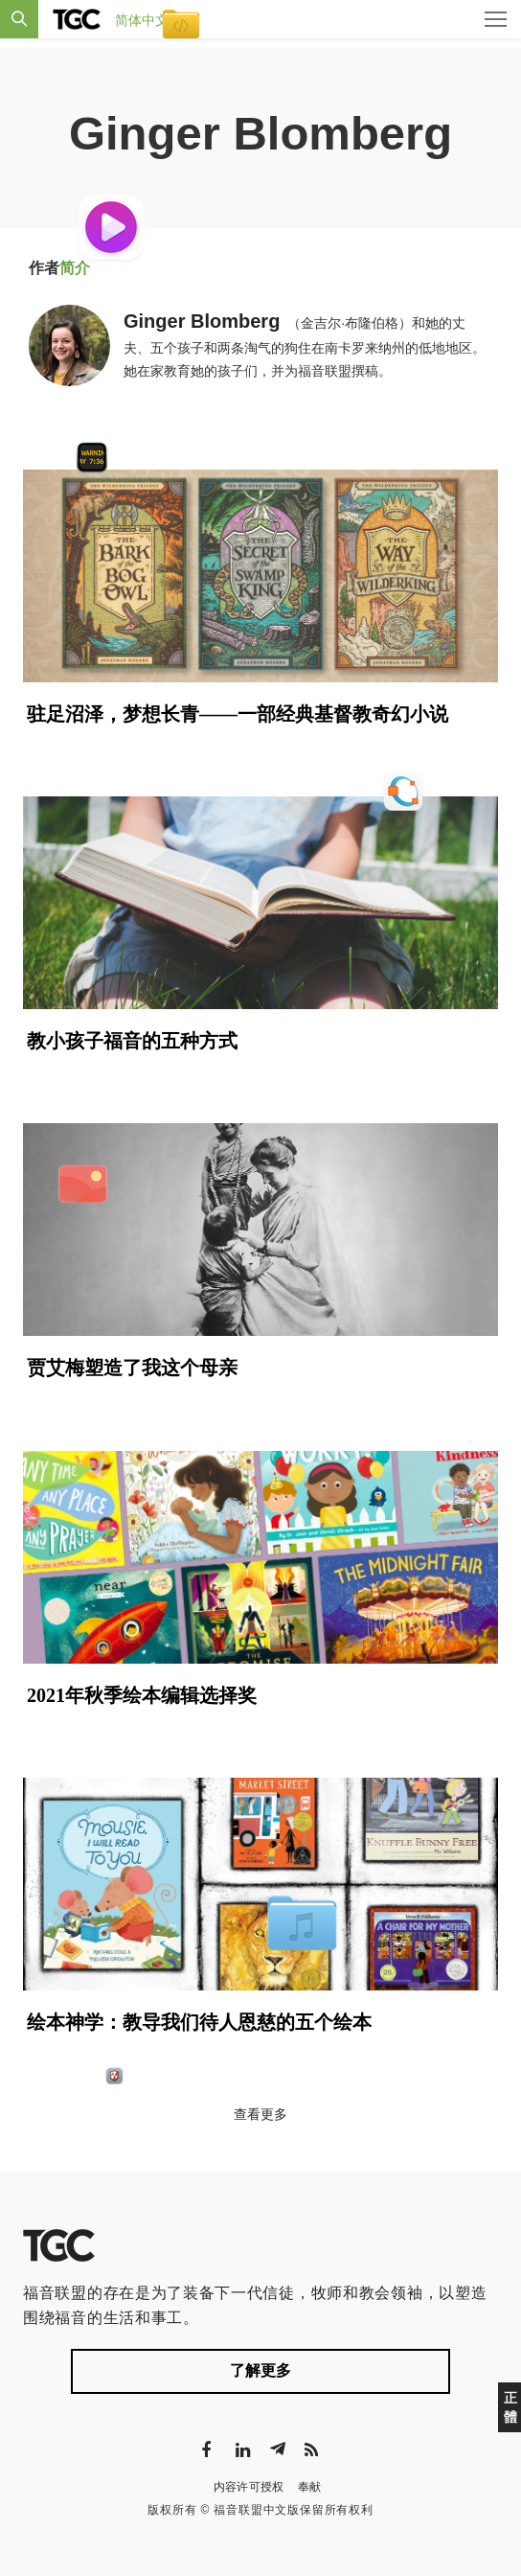 The image size is (521, 2576). Describe the element at coordinates (111, 227) in the screenshot. I see `open mplayer media player app` at that location.